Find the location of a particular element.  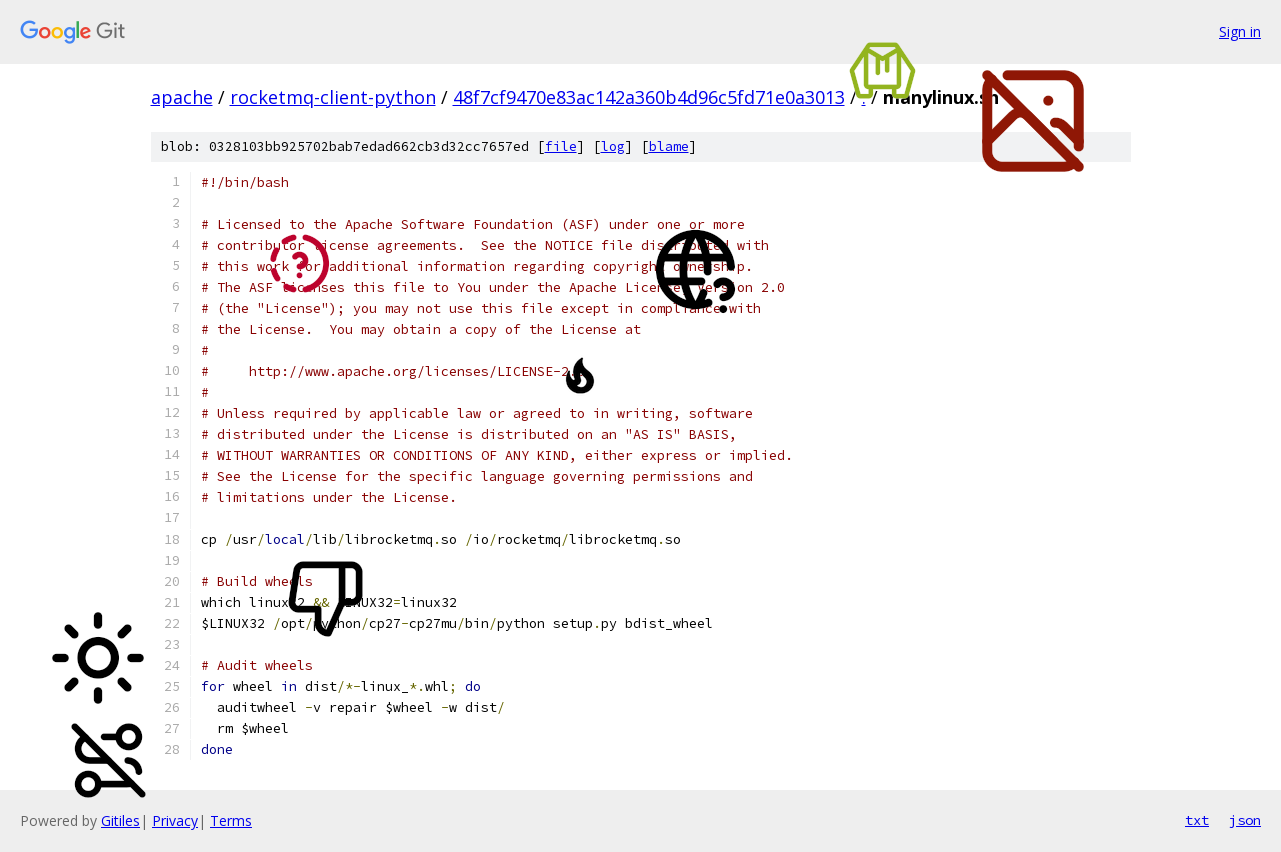

disable route navigation is located at coordinates (108, 760).